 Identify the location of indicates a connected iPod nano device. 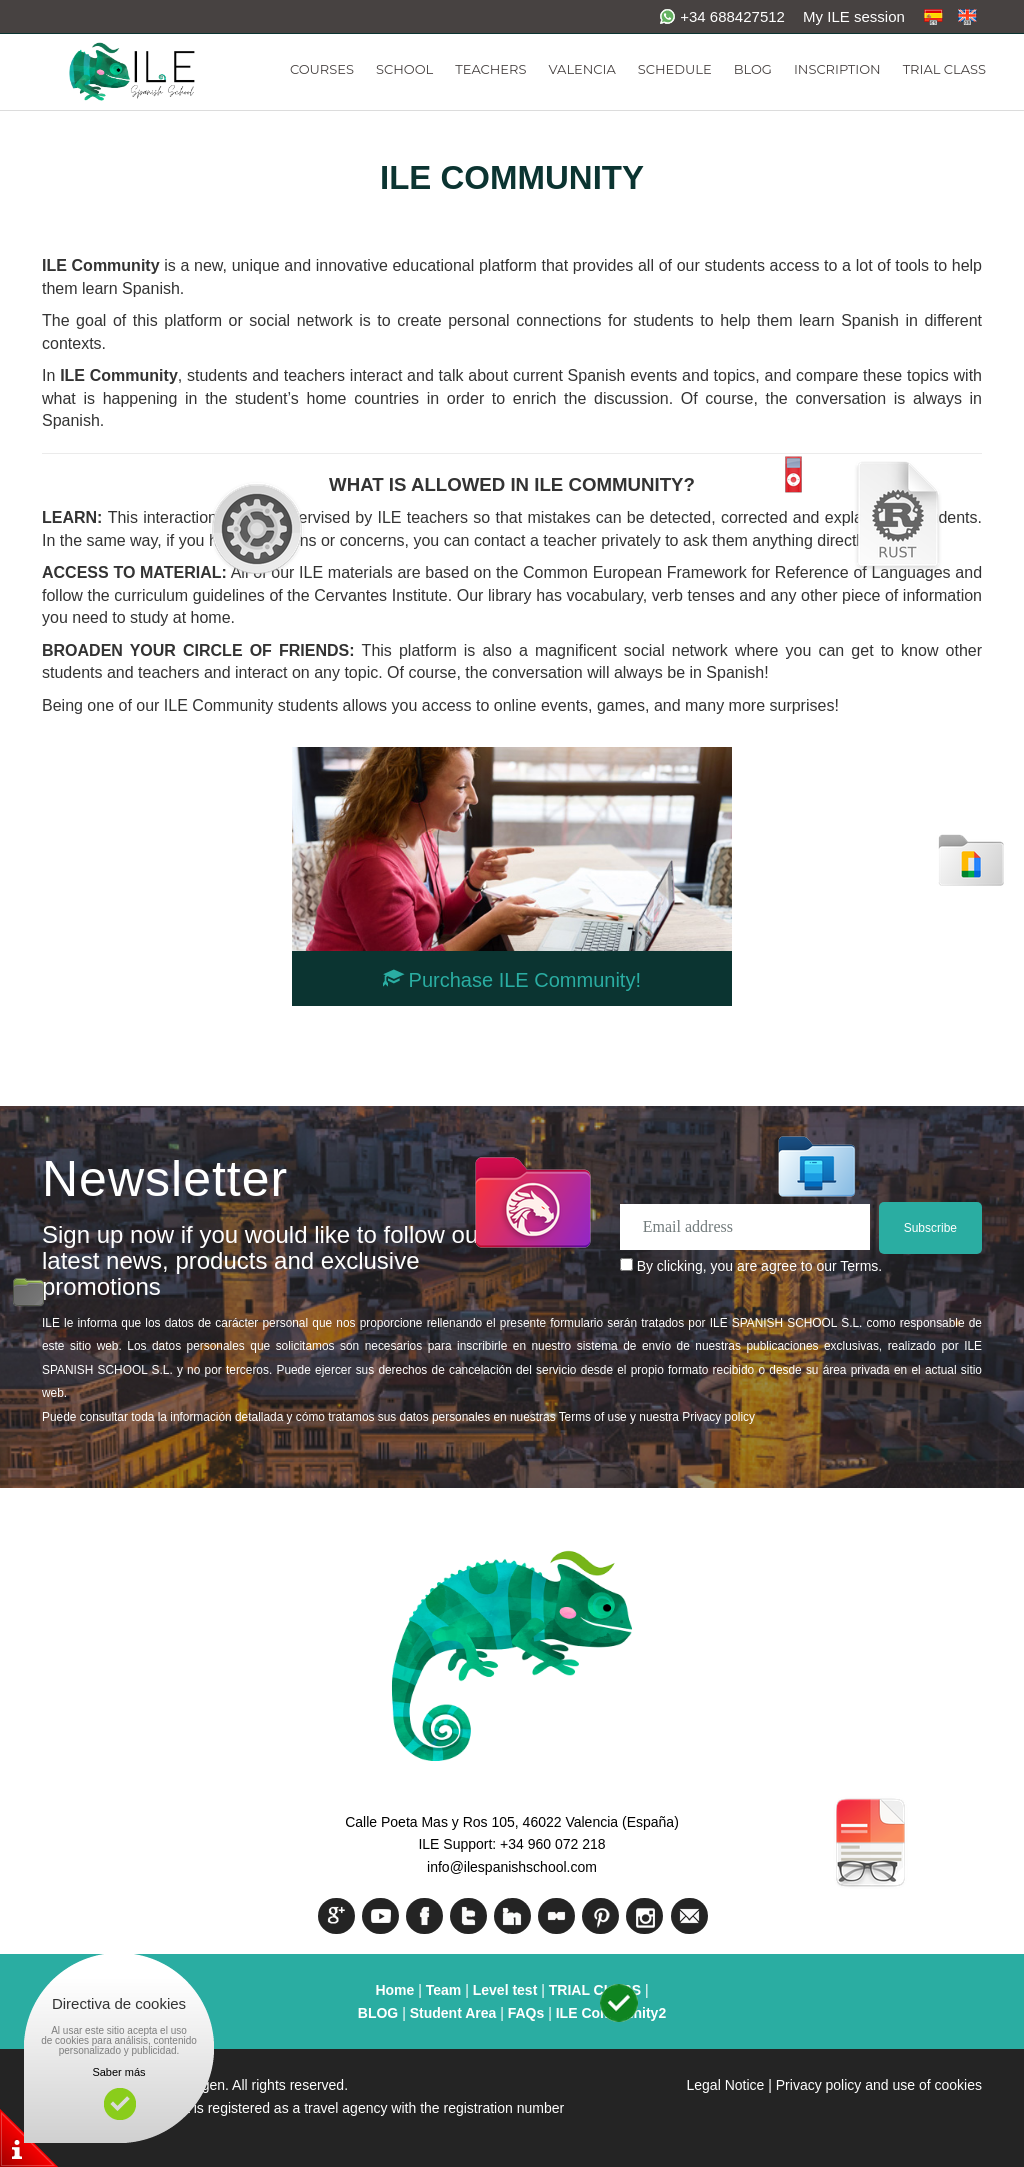
(793, 474).